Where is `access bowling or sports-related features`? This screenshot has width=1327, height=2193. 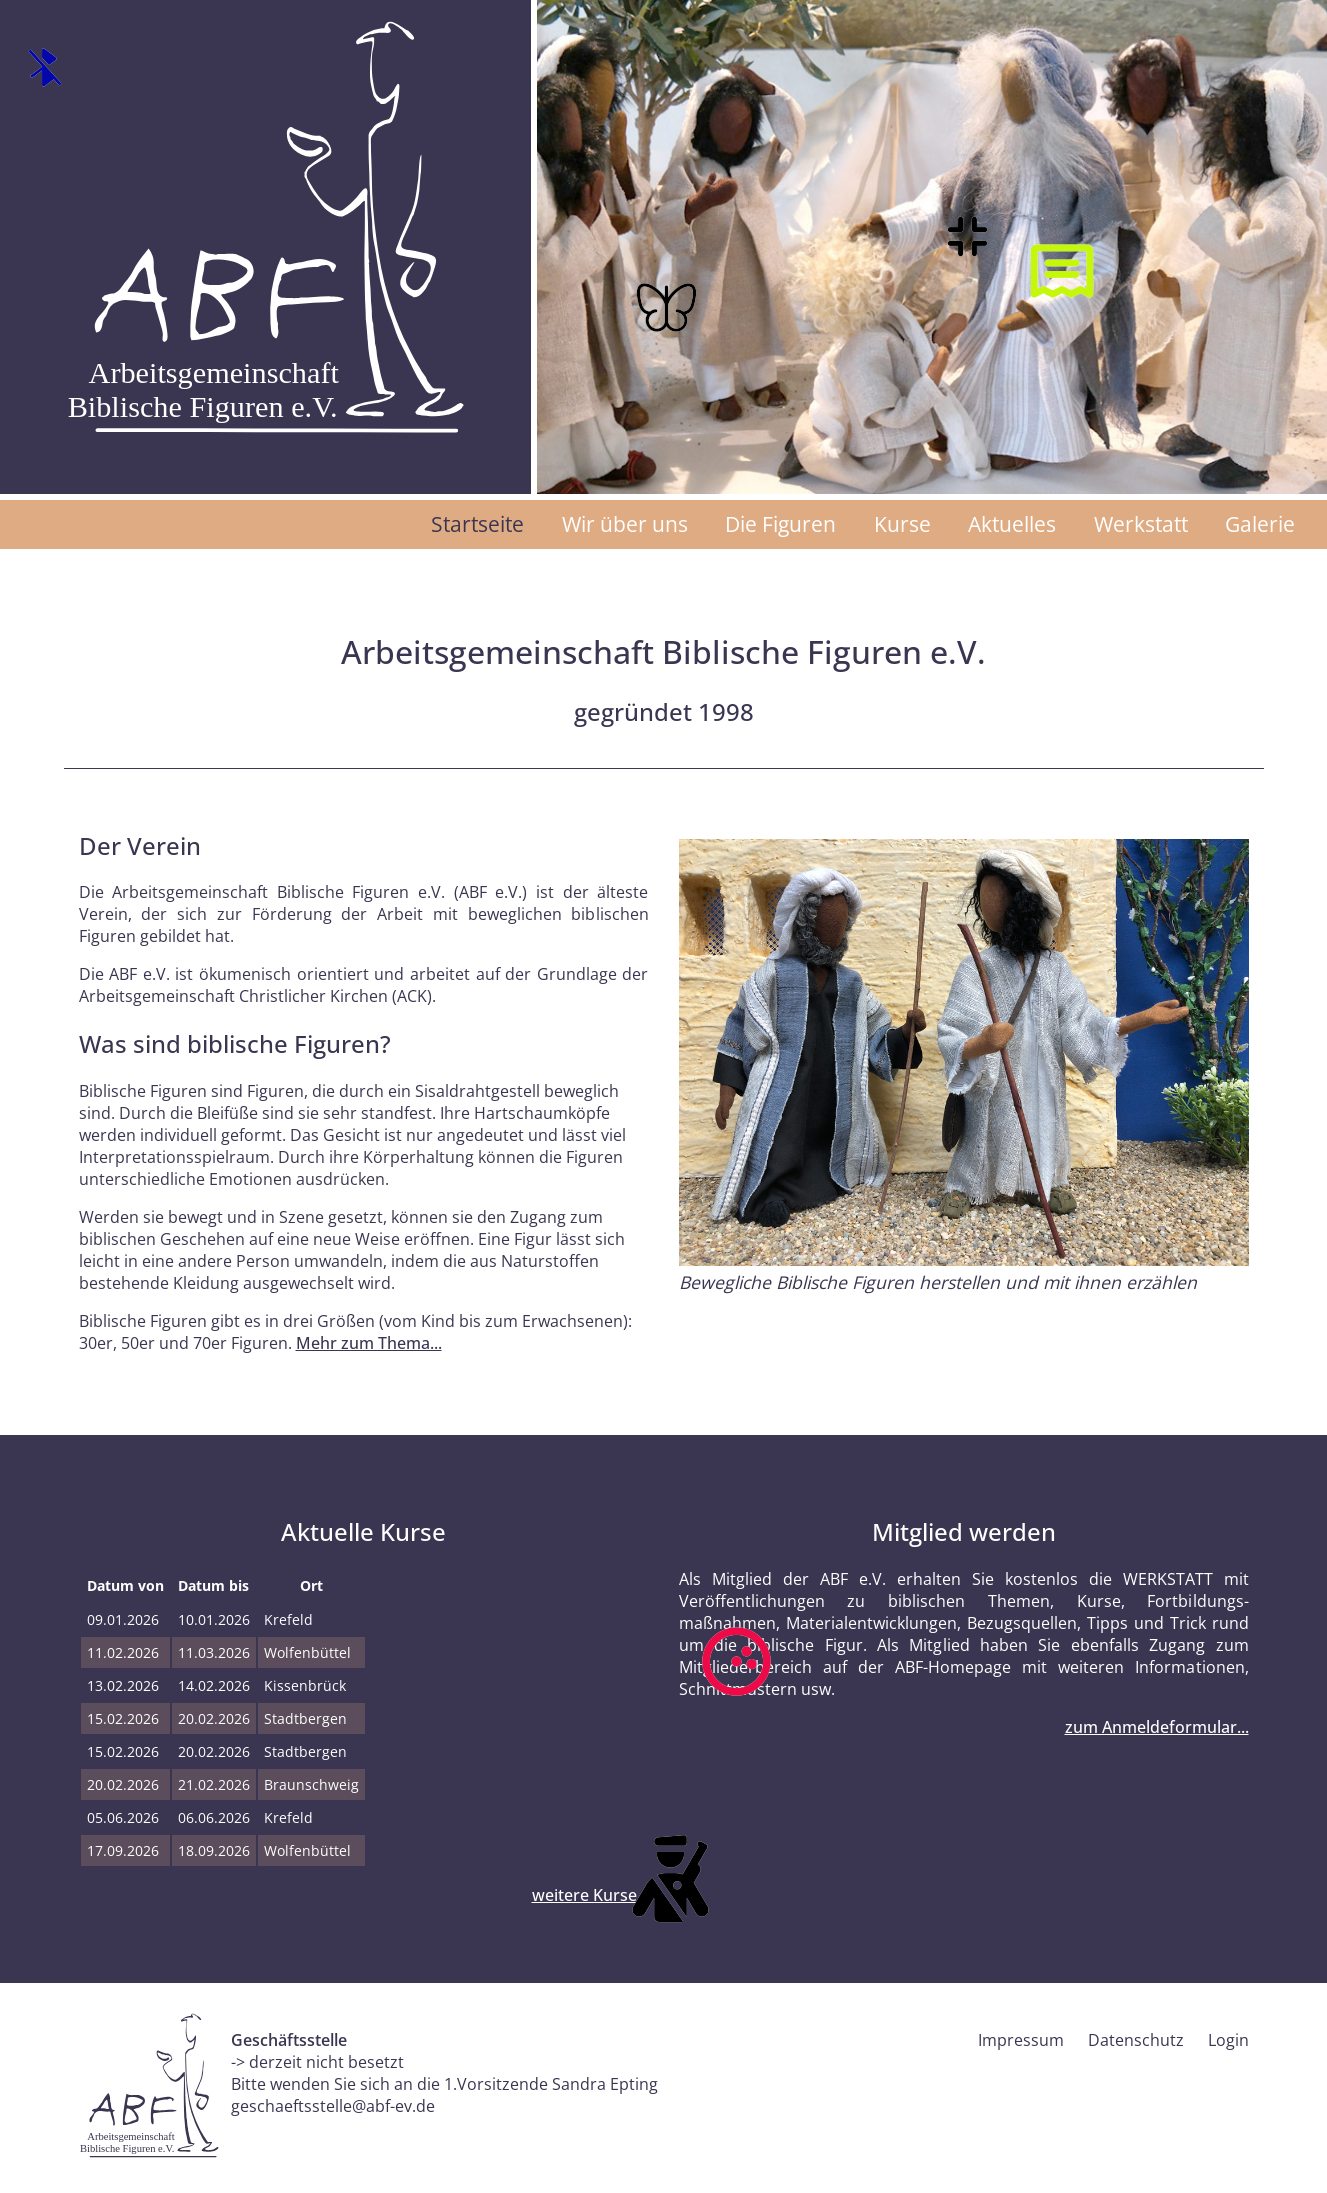 access bowling or sports-related features is located at coordinates (736, 1661).